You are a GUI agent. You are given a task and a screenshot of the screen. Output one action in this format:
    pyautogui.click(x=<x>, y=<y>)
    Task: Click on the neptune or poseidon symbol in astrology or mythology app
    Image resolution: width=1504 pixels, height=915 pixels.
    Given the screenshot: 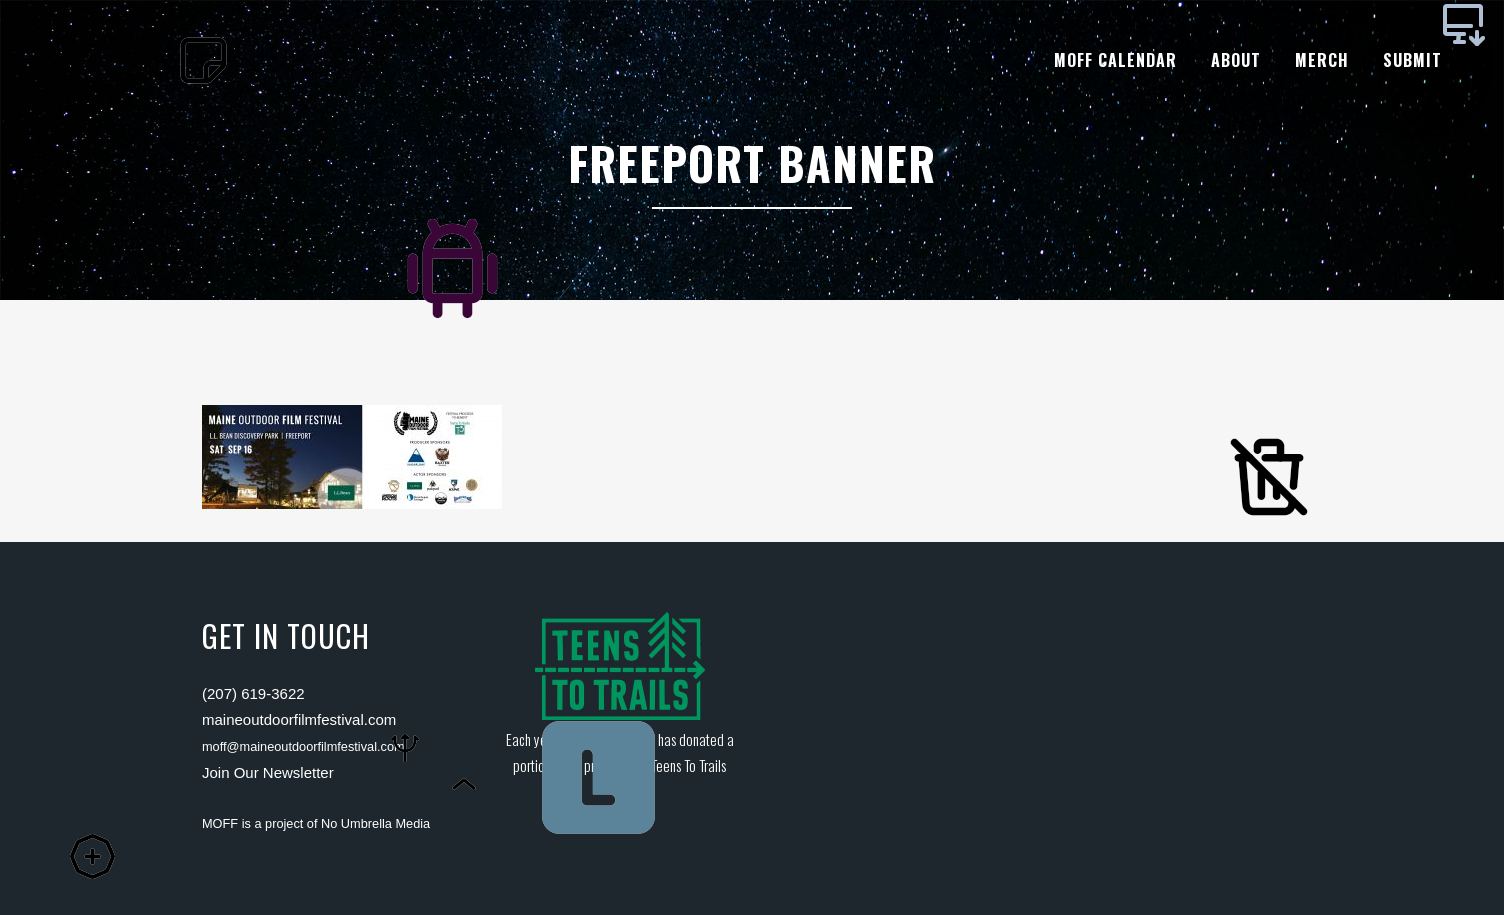 What is the action you would take?
    pyautogui.click(x=405, y=748)
    